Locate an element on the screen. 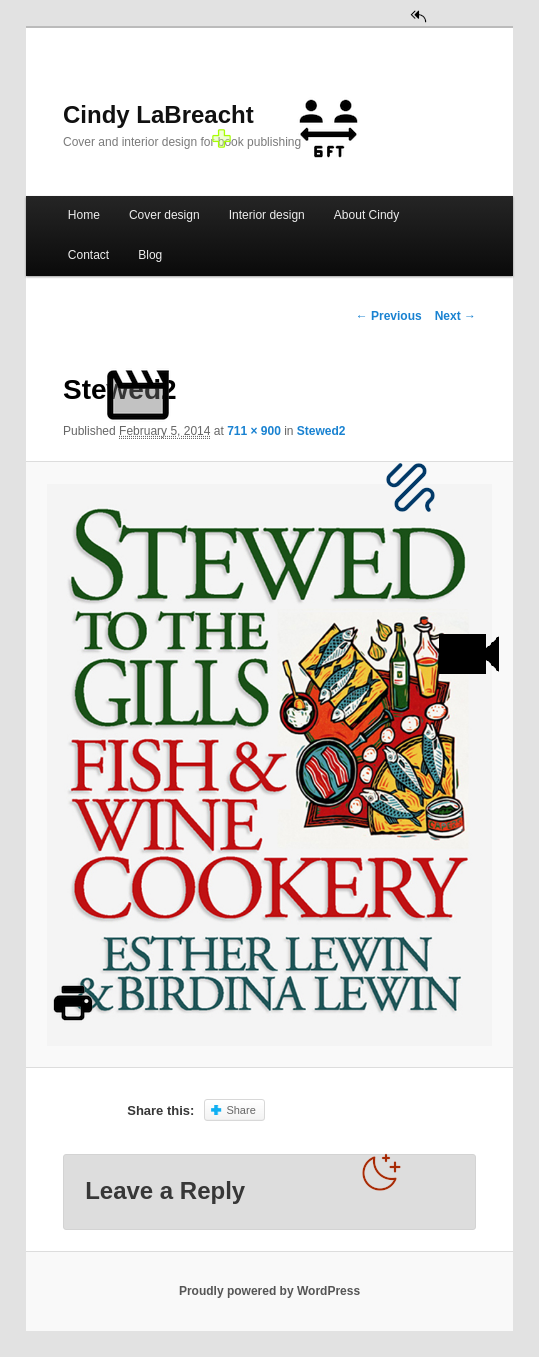 The width and height of the screenshot is (539, 1357). access freehand drawing or annotation tools is located at coordinates (410, 487).